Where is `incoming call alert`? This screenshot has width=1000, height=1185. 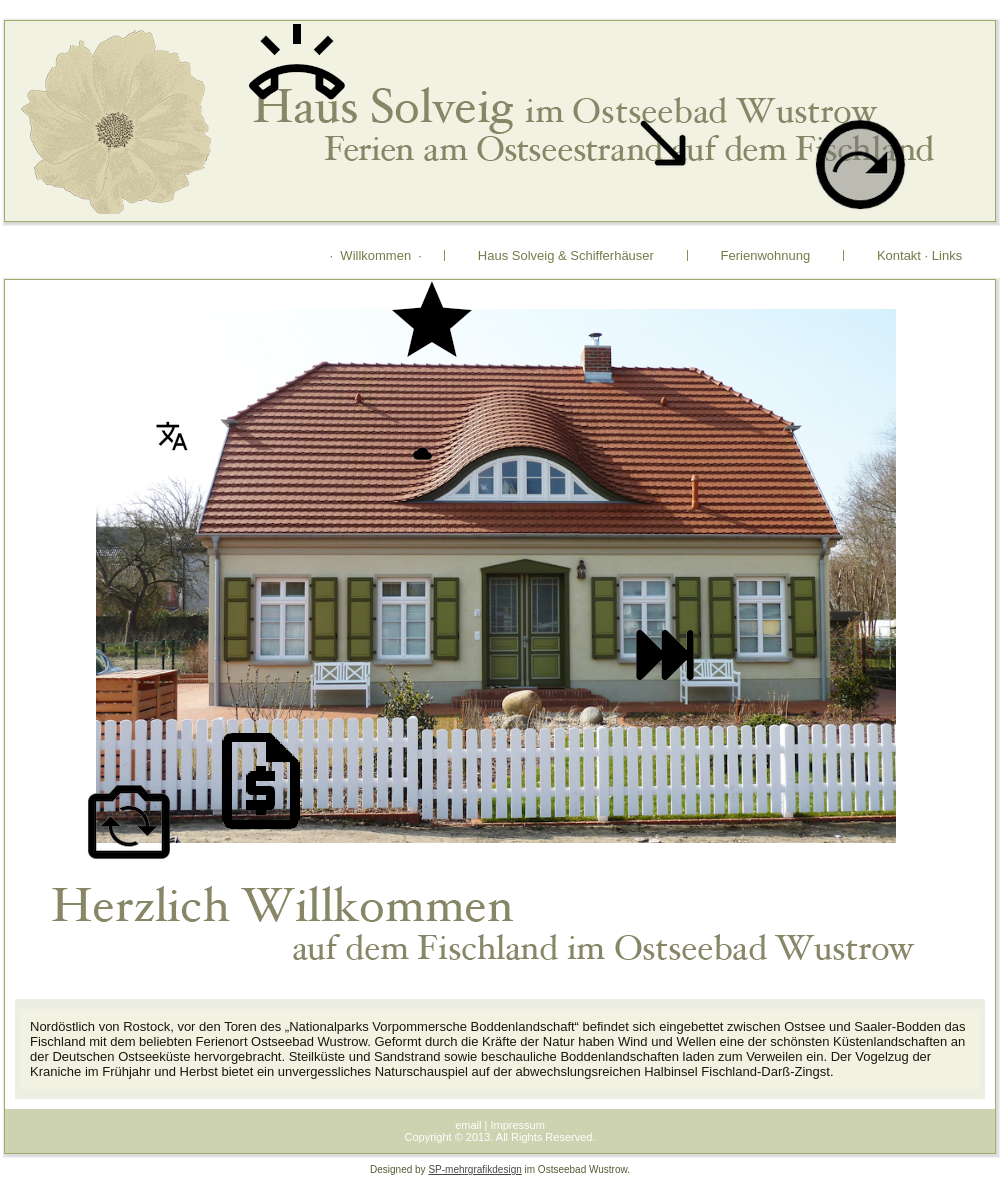
incoming call alert is located at coordinates (297, 64).